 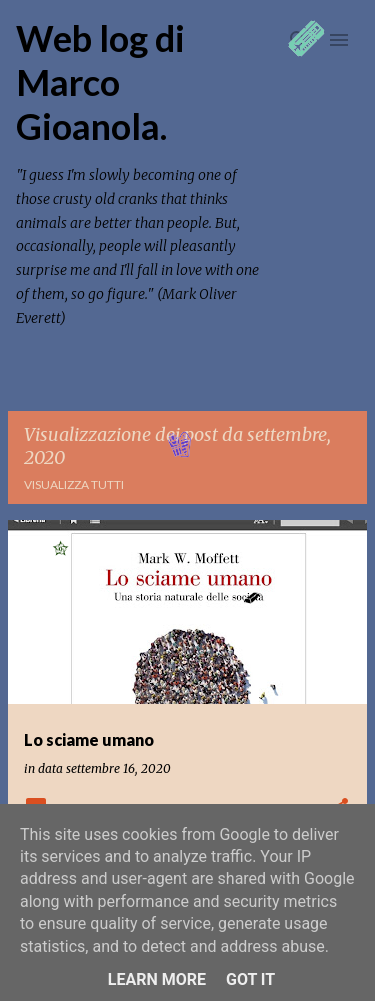 What do you see at coordinates (60, 548) in the screenshot?
I see `indicates a cursed or corrupted item status` at bounding box center [60, 548].